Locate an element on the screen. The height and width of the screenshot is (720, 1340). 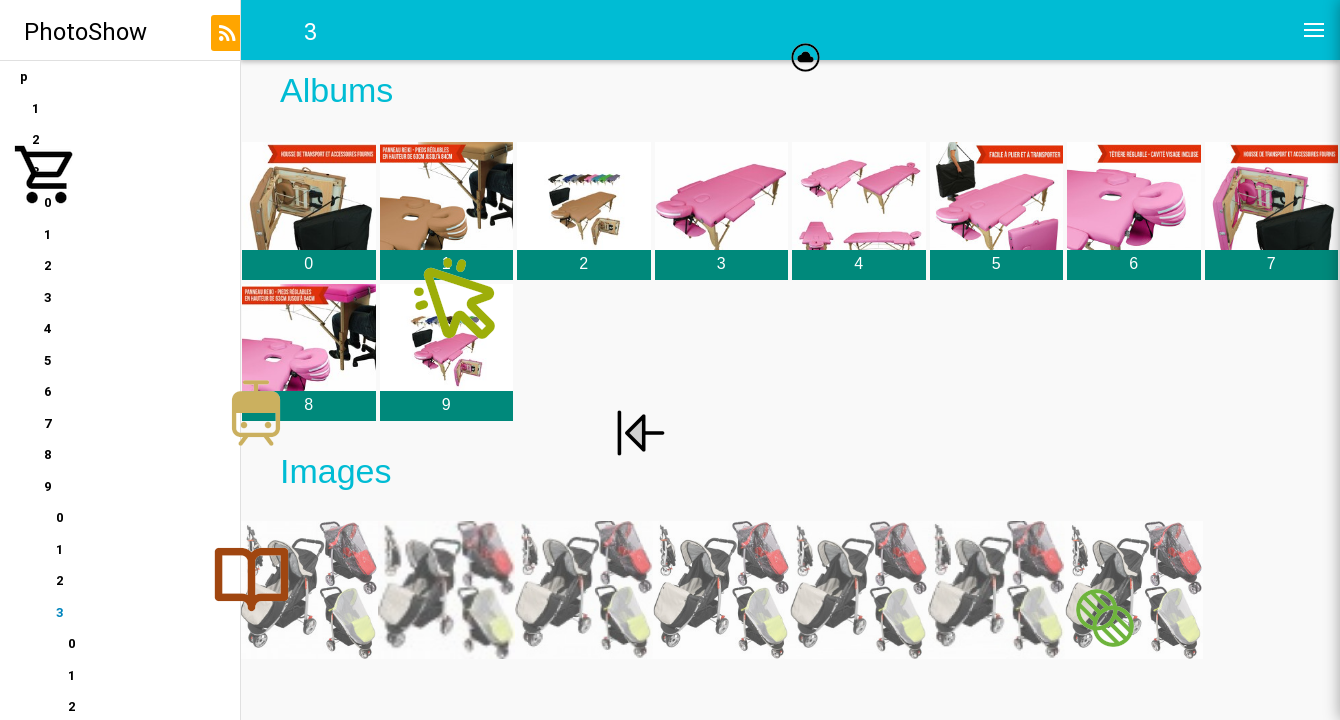
click or tap to interact is located at coordinates (459, 303).